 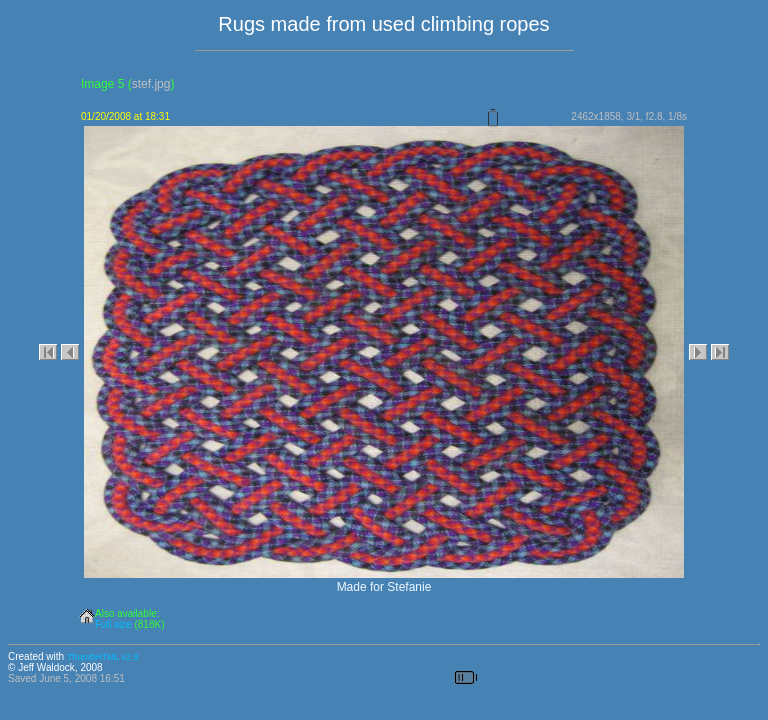 What do you see at coordinates (493, 118) in the screenshot?
I see `indicates battery is empty or critically low` at bounding box center [493, 118].